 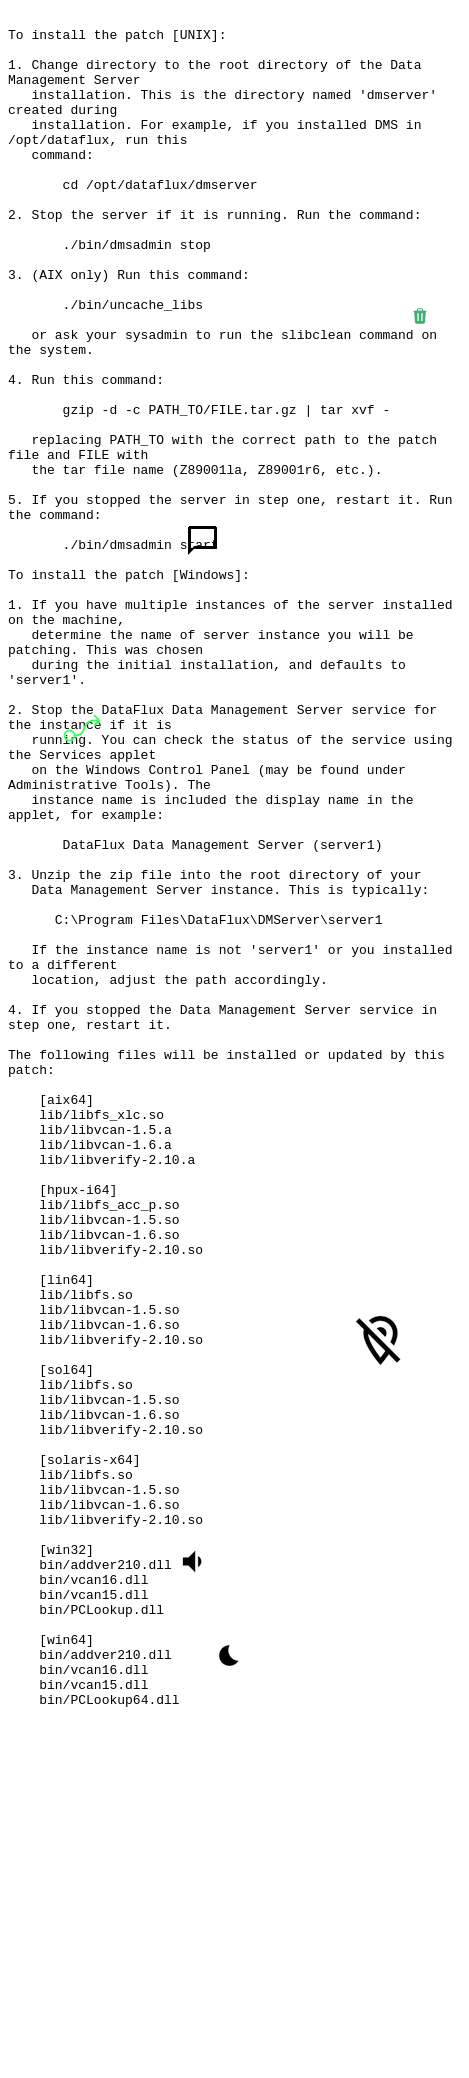 I want to click on location services disabled, so click(x=380, y=1340).